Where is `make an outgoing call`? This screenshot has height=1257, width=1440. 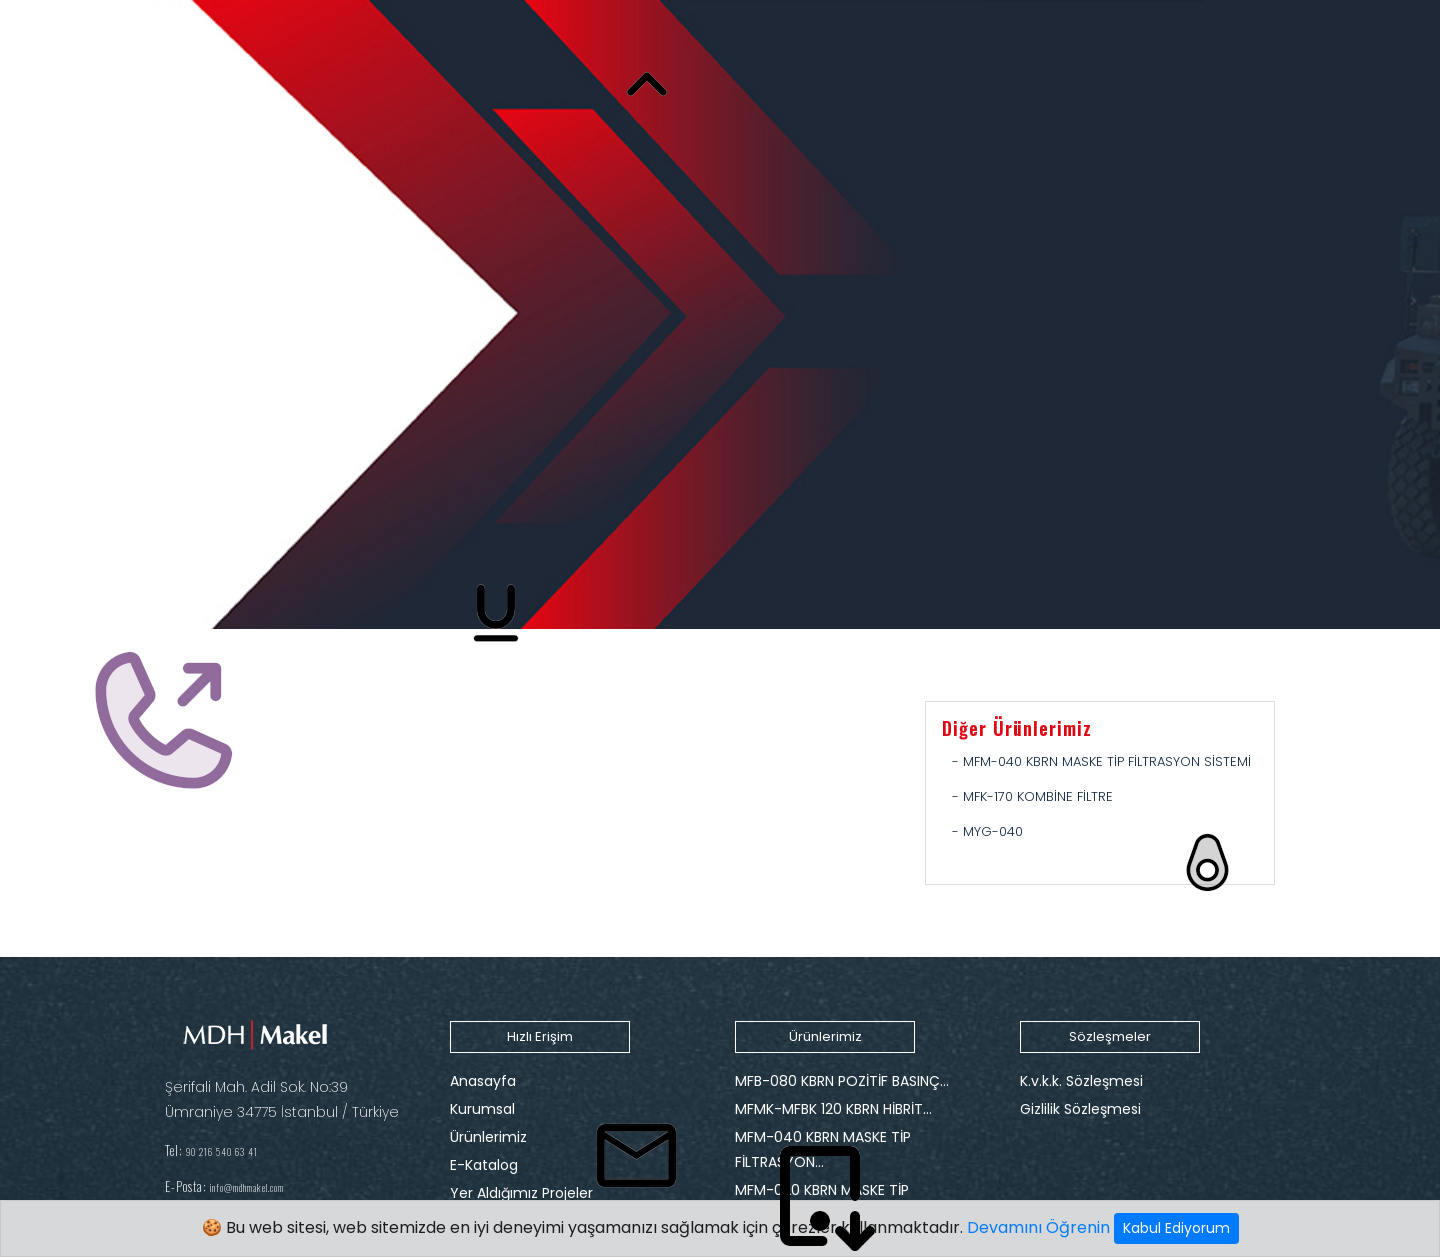 make an outgoing call is located at coordinates (166, 717).